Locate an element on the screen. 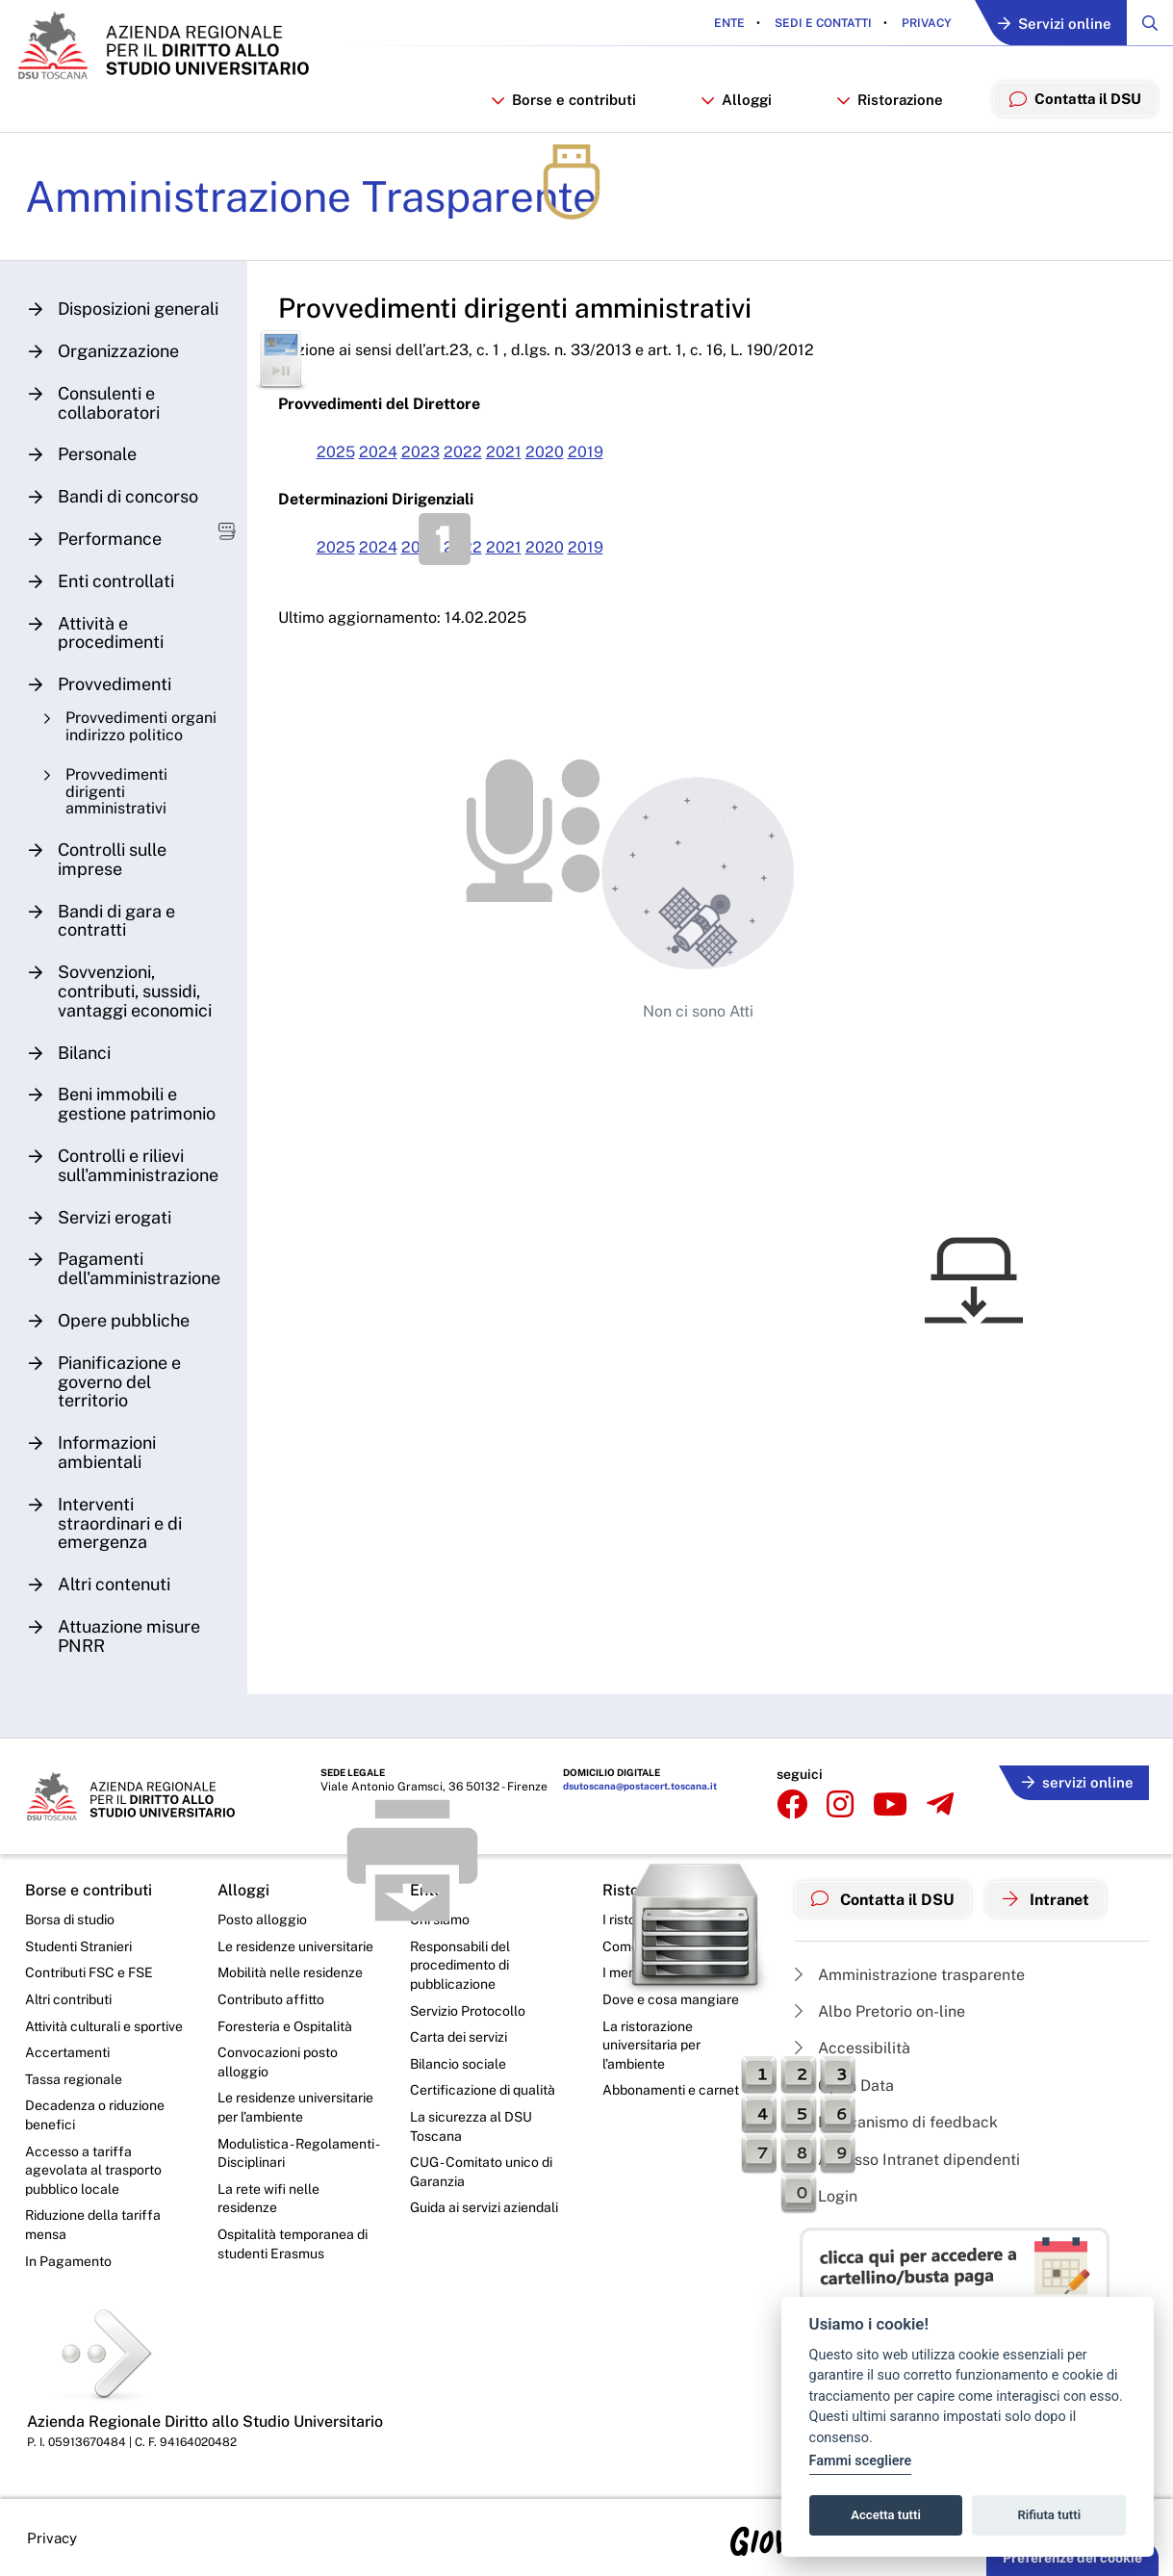 The width and height of the screenshot is (1173, 2576). go back to the previous screen or page is located at coordinates (106, 2354).